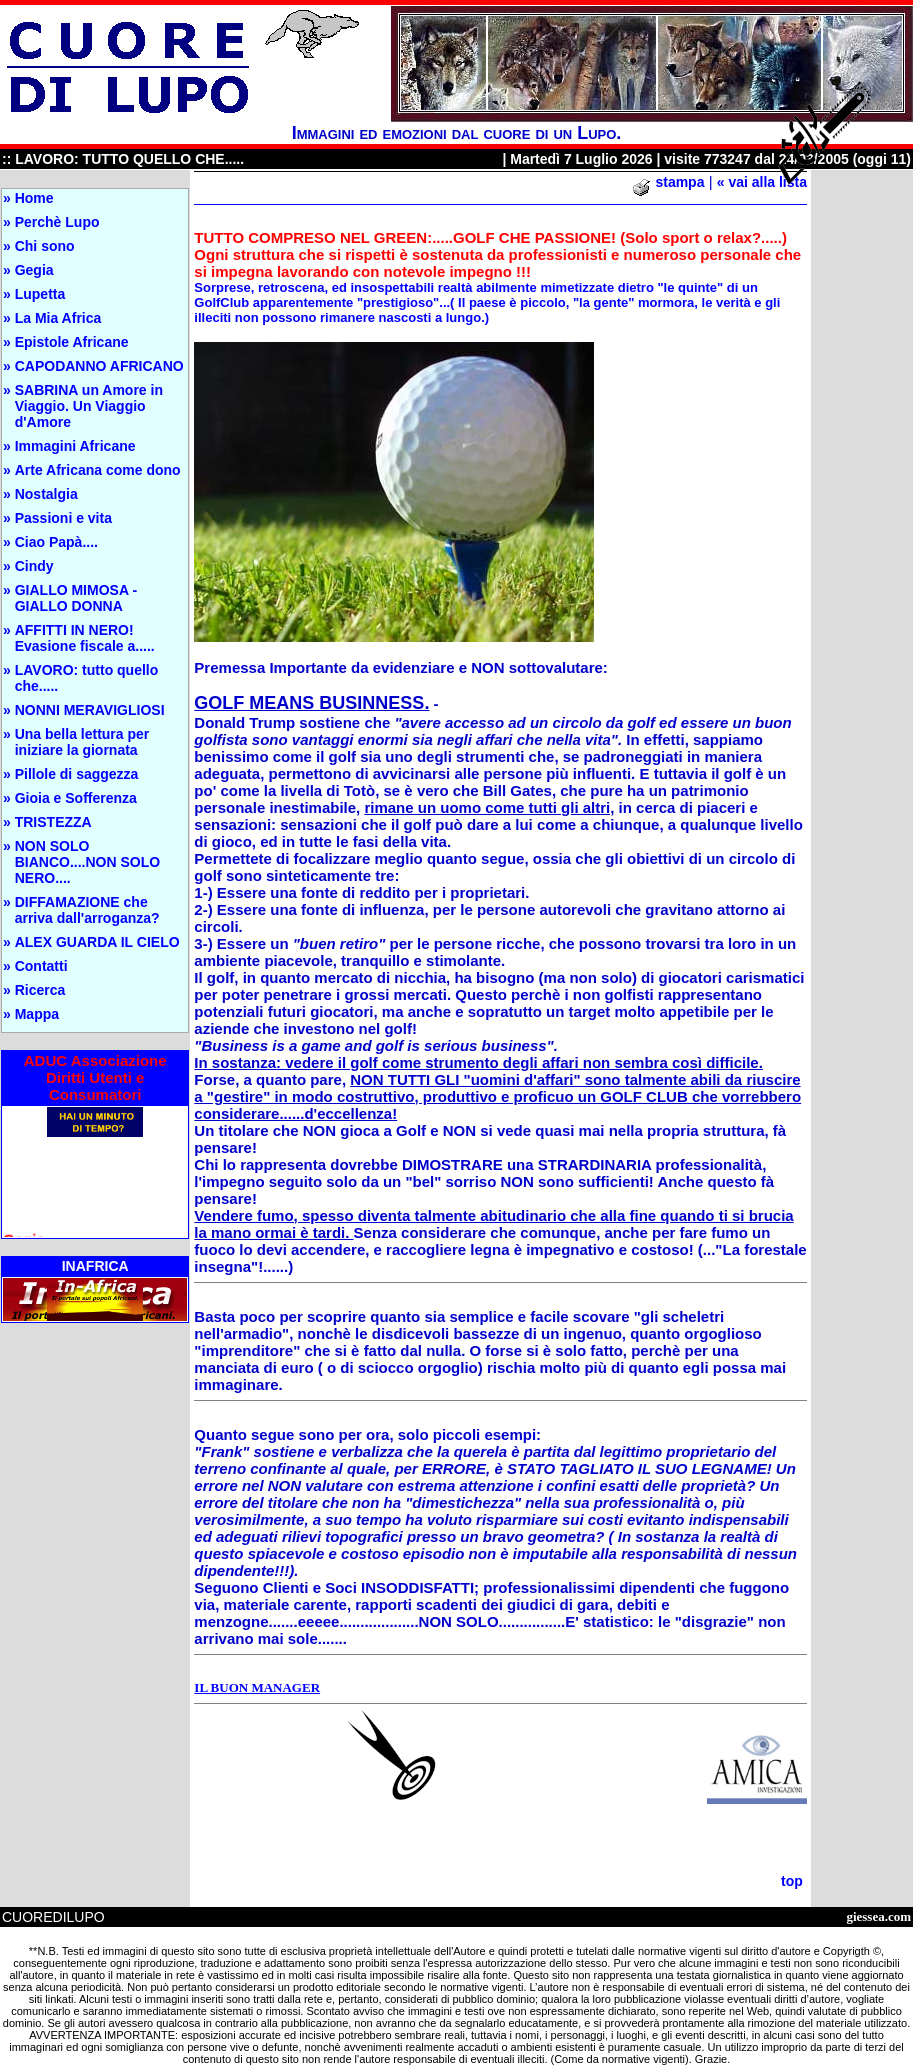  I want to click on indicates accurate shot or precision achieved, so click(390, 1755).